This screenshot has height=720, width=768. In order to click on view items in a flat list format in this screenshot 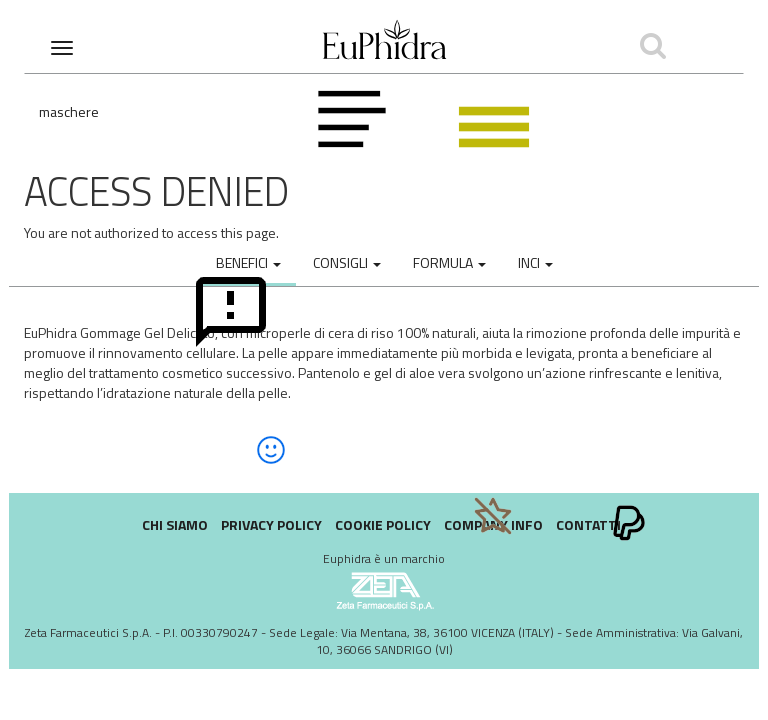, I will do `click(352, 119)`.